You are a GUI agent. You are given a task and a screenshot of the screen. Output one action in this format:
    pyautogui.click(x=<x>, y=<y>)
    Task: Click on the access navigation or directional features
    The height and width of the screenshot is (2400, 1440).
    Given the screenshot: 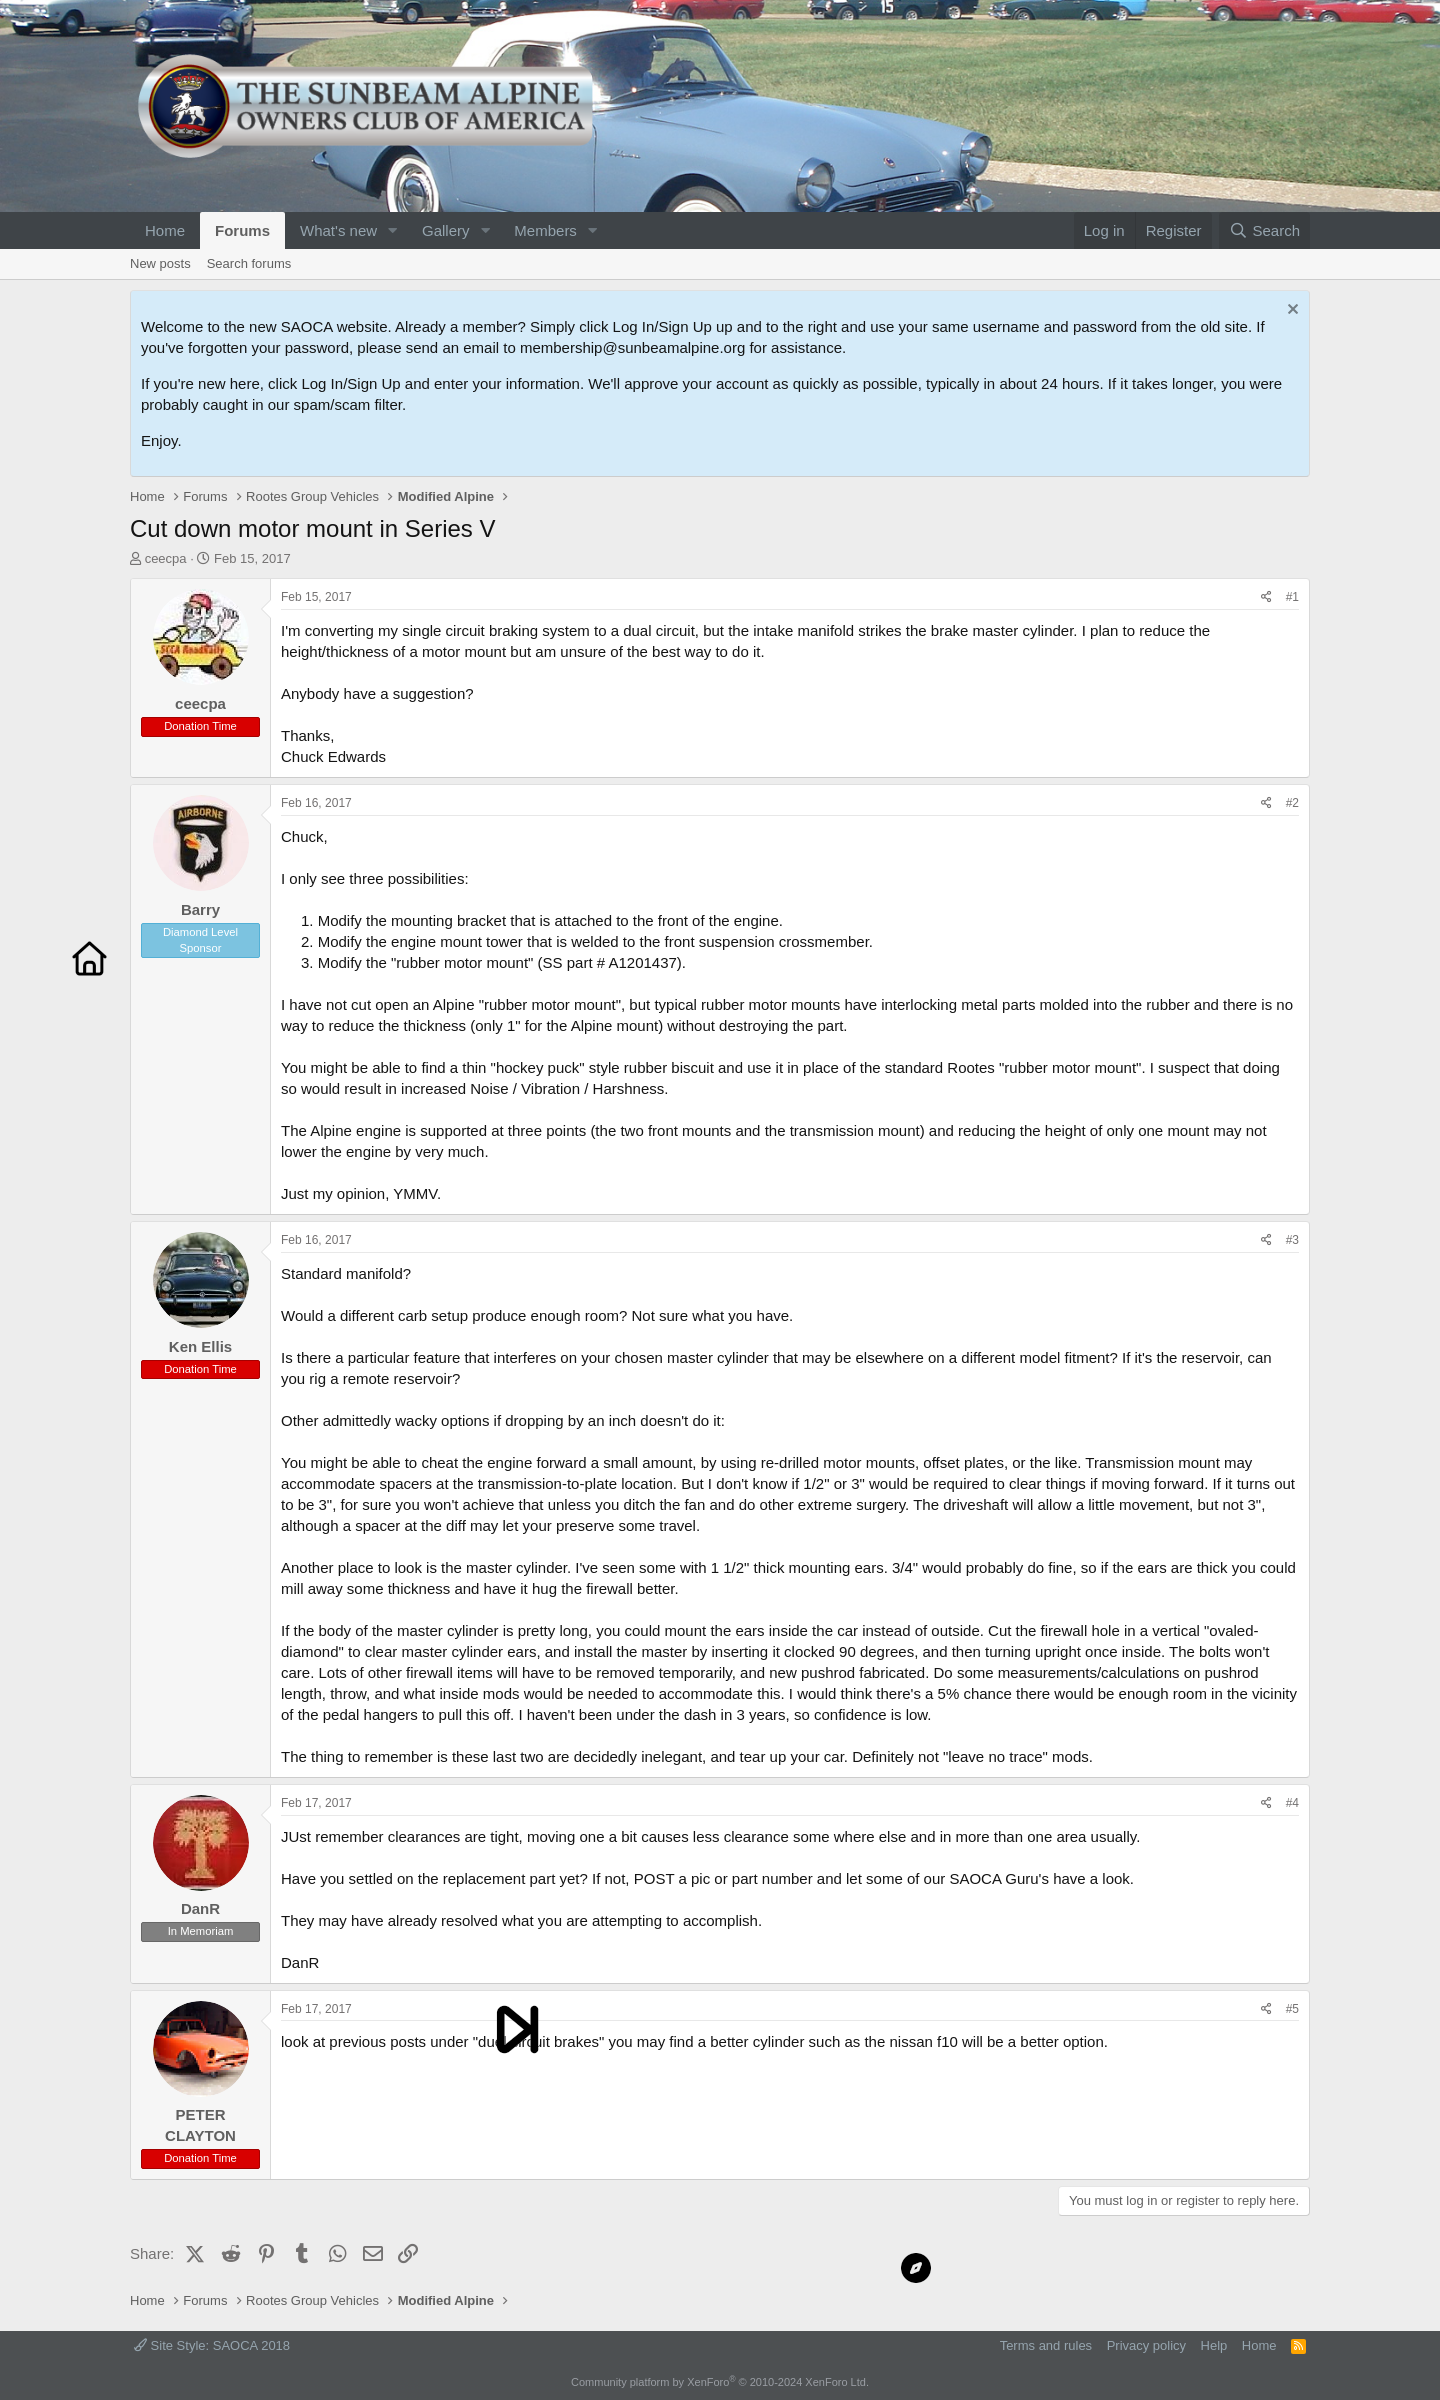 What is the action you would take?
    pyautogui.click(x=916, y=2268)
    